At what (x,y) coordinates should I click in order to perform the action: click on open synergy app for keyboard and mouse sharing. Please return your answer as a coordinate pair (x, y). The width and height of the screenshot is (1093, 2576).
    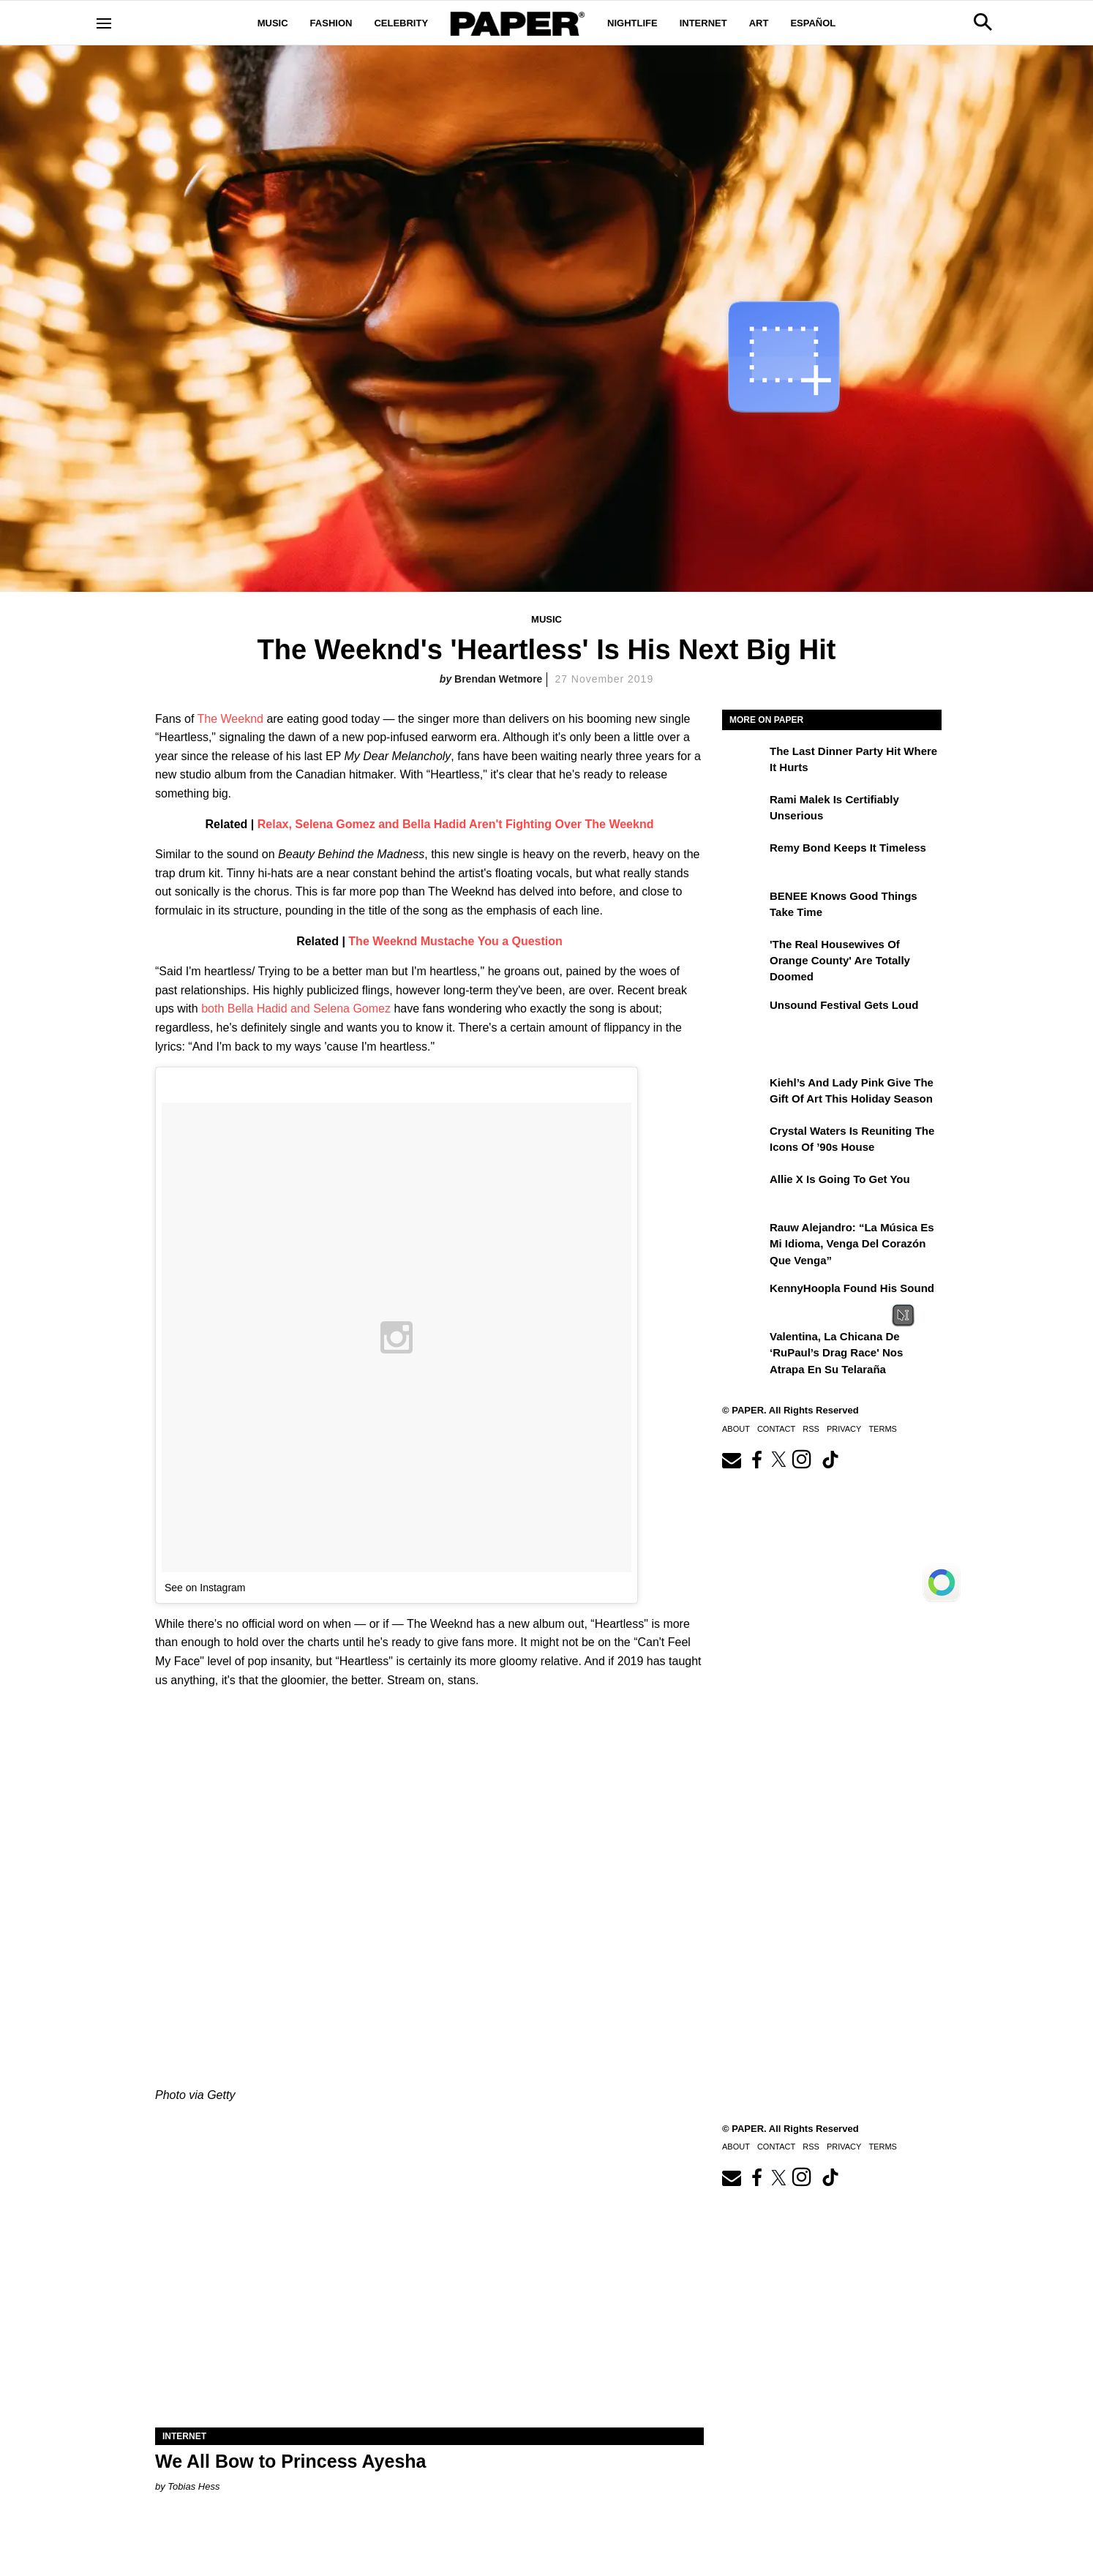
    Looking at the image, I should click on (942, 1582).